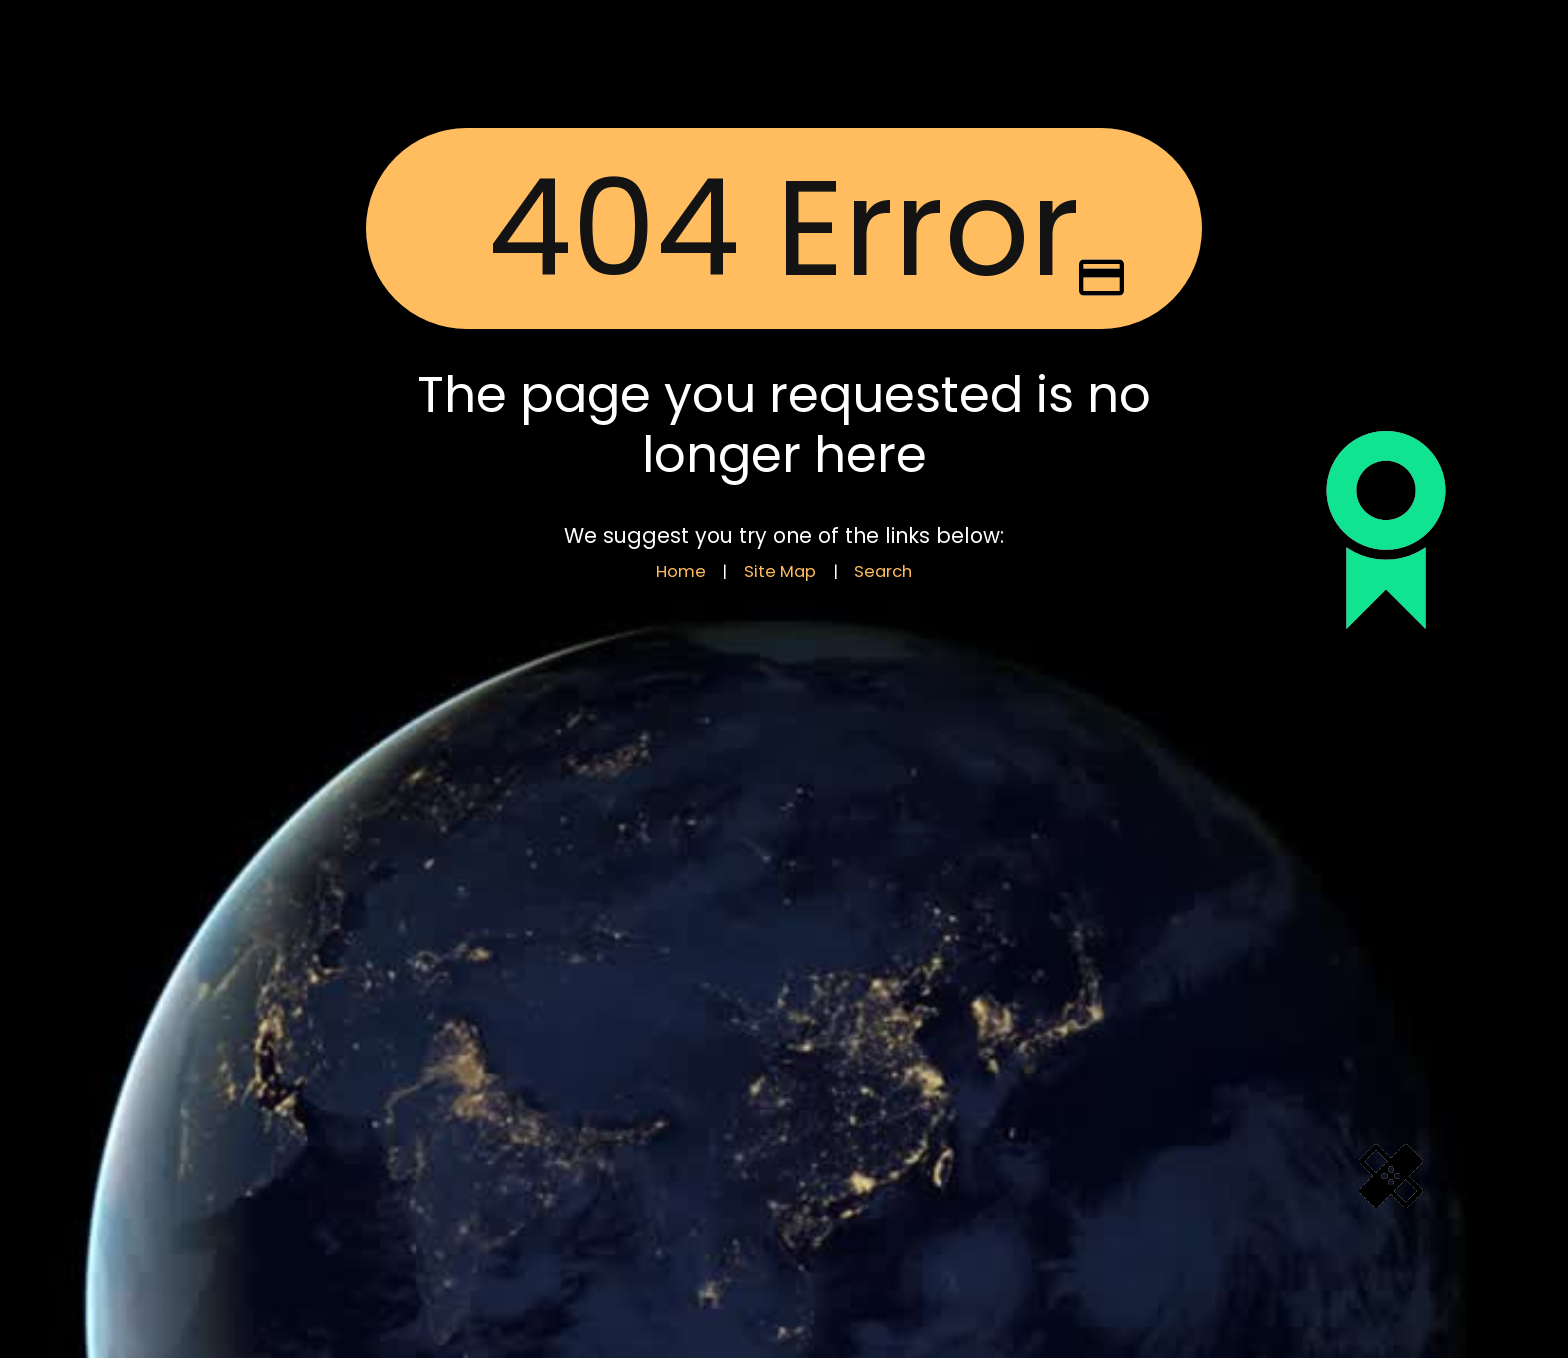 The image size is (1568, 1358). I want to click on apply healing or spot removal tool, so click(1391, 1176).